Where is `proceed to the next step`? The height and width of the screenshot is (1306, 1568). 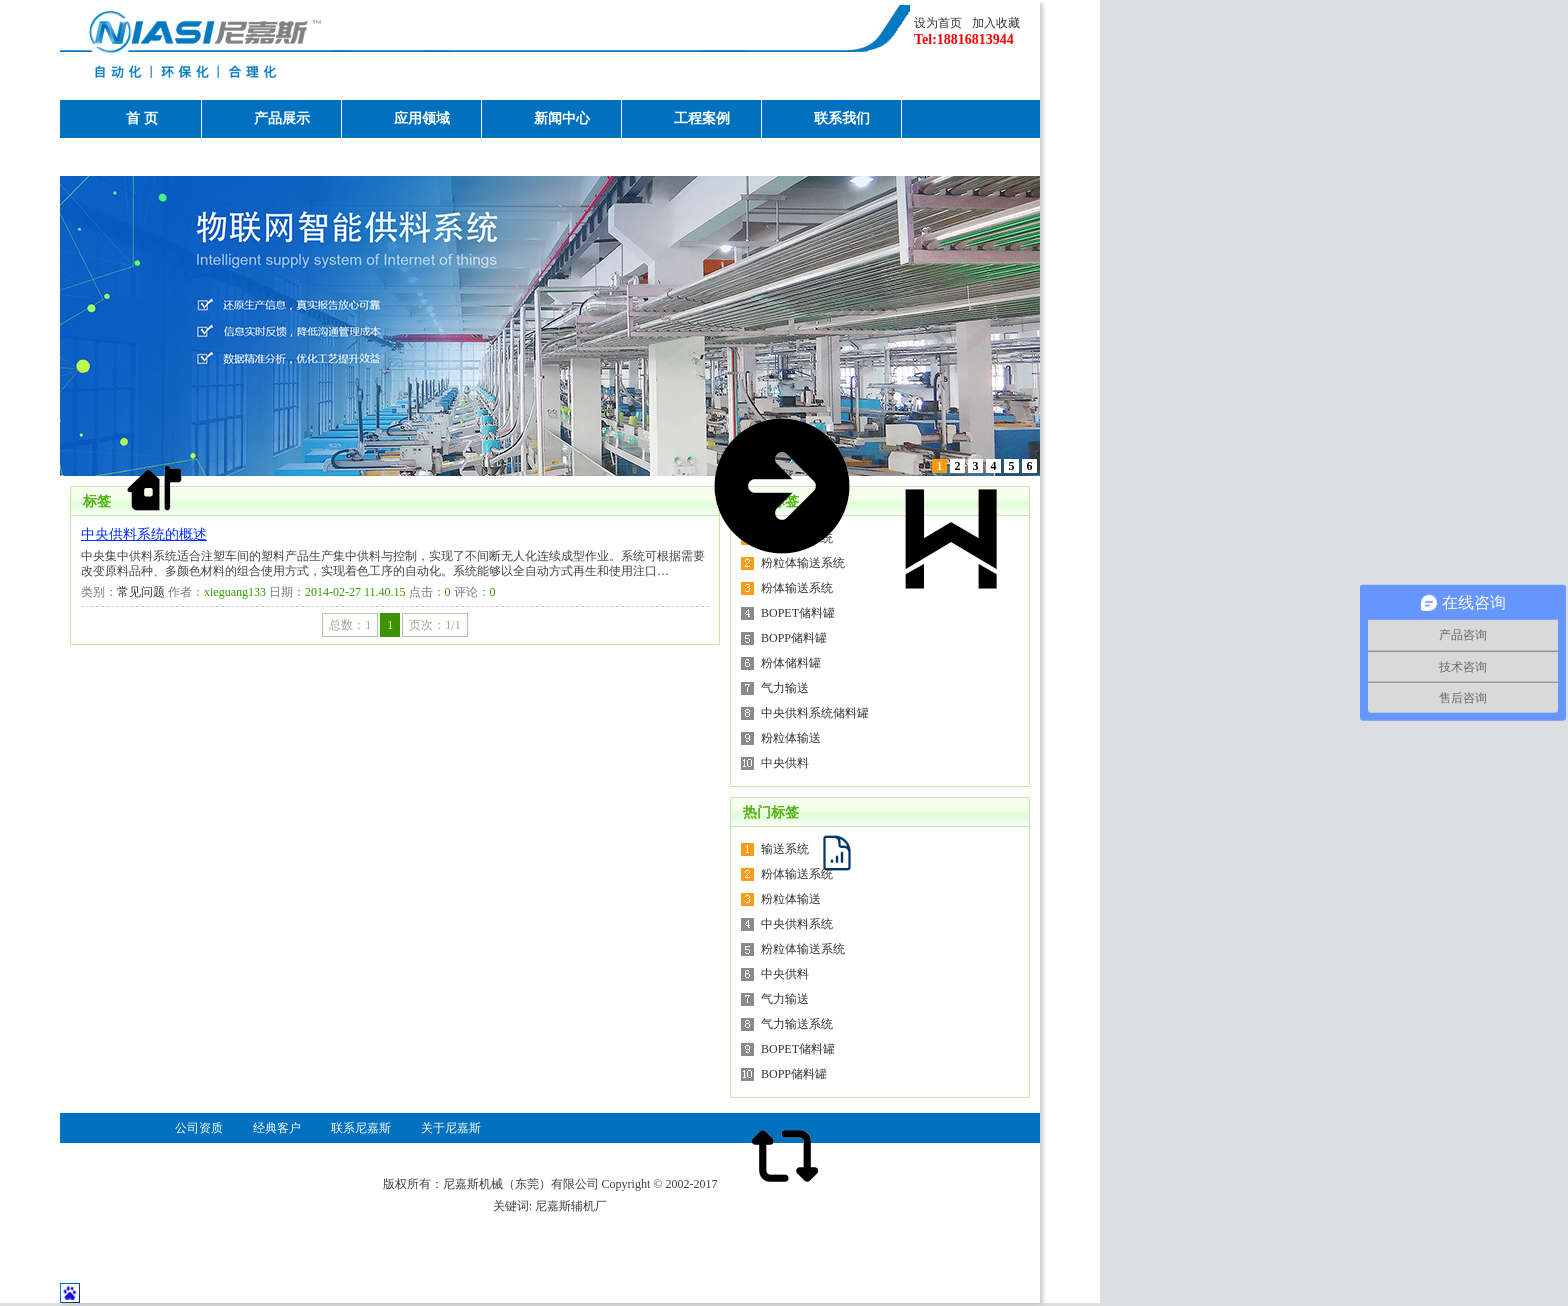
proceed to the next step is located at coordinates (782, 486).